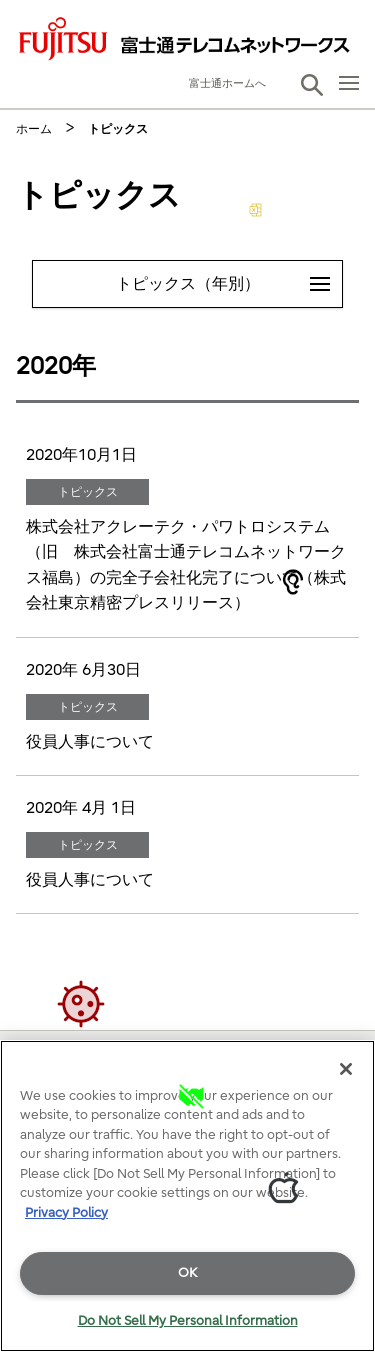  I want to click on open Microsoft Excel, so click(256, 210).